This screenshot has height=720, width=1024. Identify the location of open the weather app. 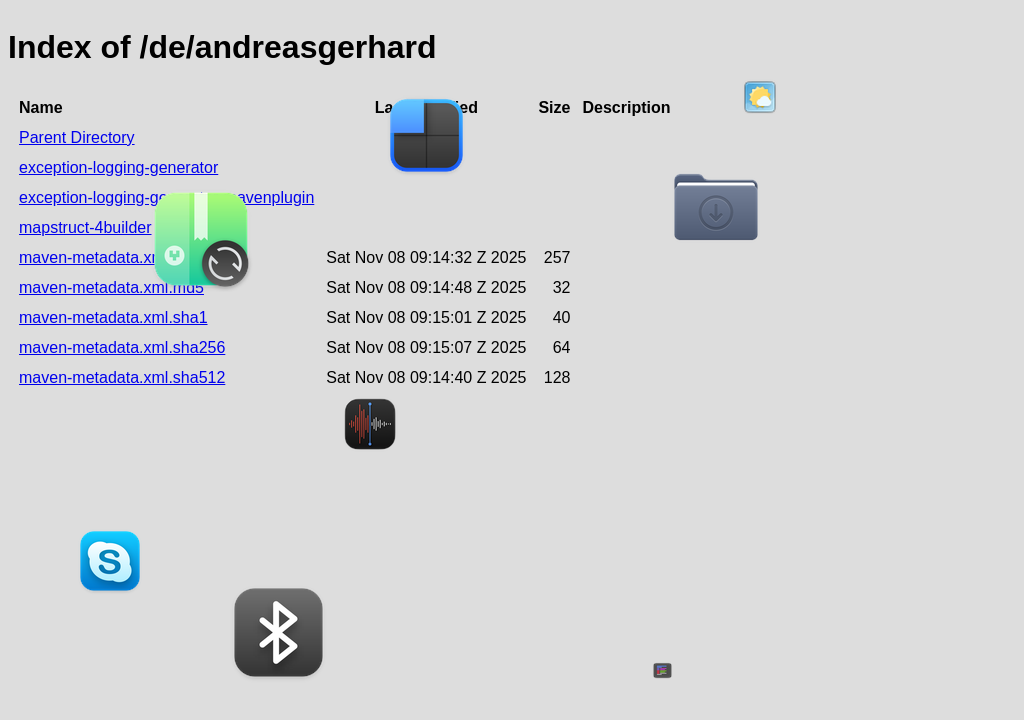
(760, 97).